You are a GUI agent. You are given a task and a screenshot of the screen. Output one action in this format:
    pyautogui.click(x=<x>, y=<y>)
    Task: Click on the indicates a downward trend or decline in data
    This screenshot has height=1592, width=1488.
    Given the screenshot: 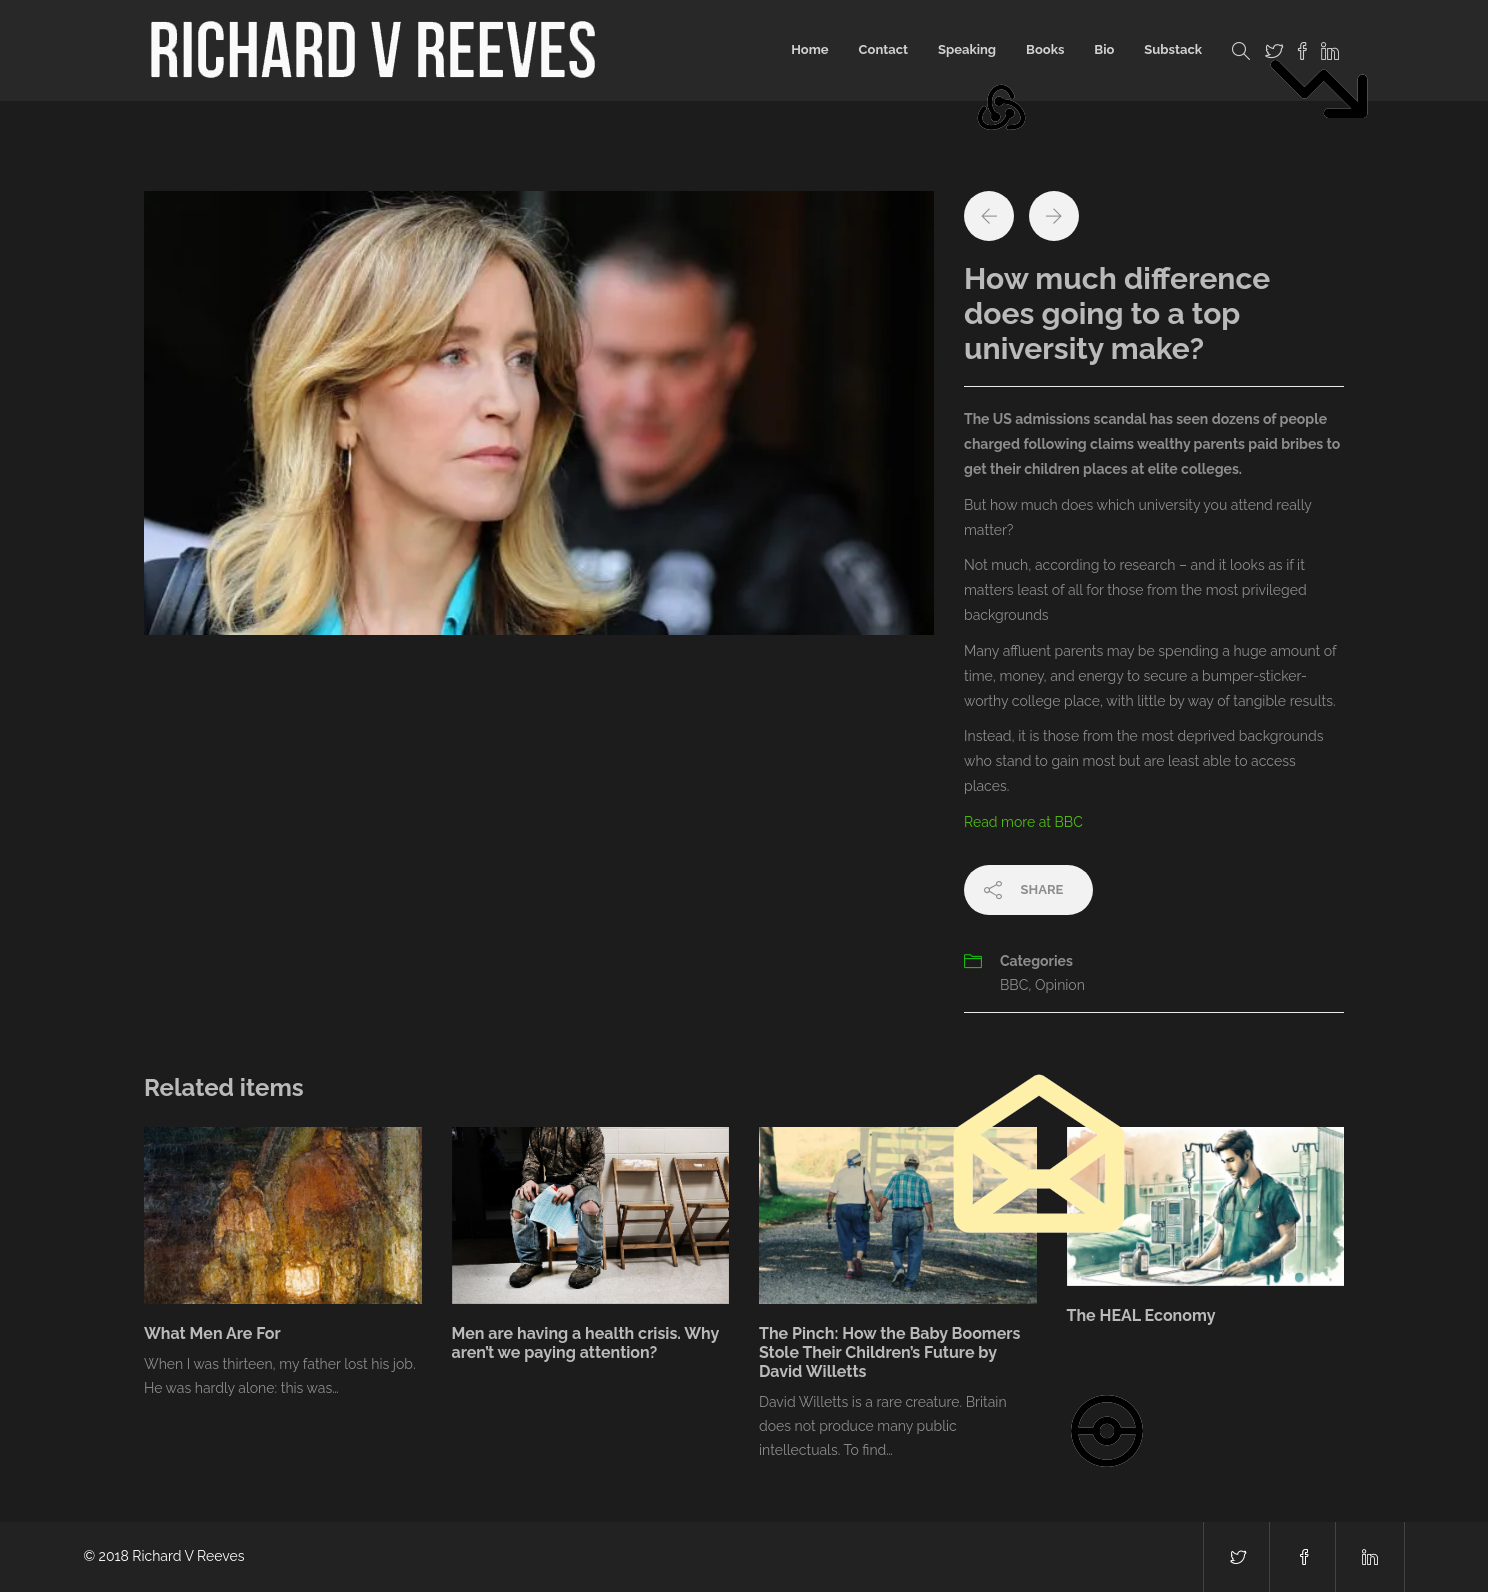 What is the action you would take?
    pyautogui.click(x=1319, y=89)
    